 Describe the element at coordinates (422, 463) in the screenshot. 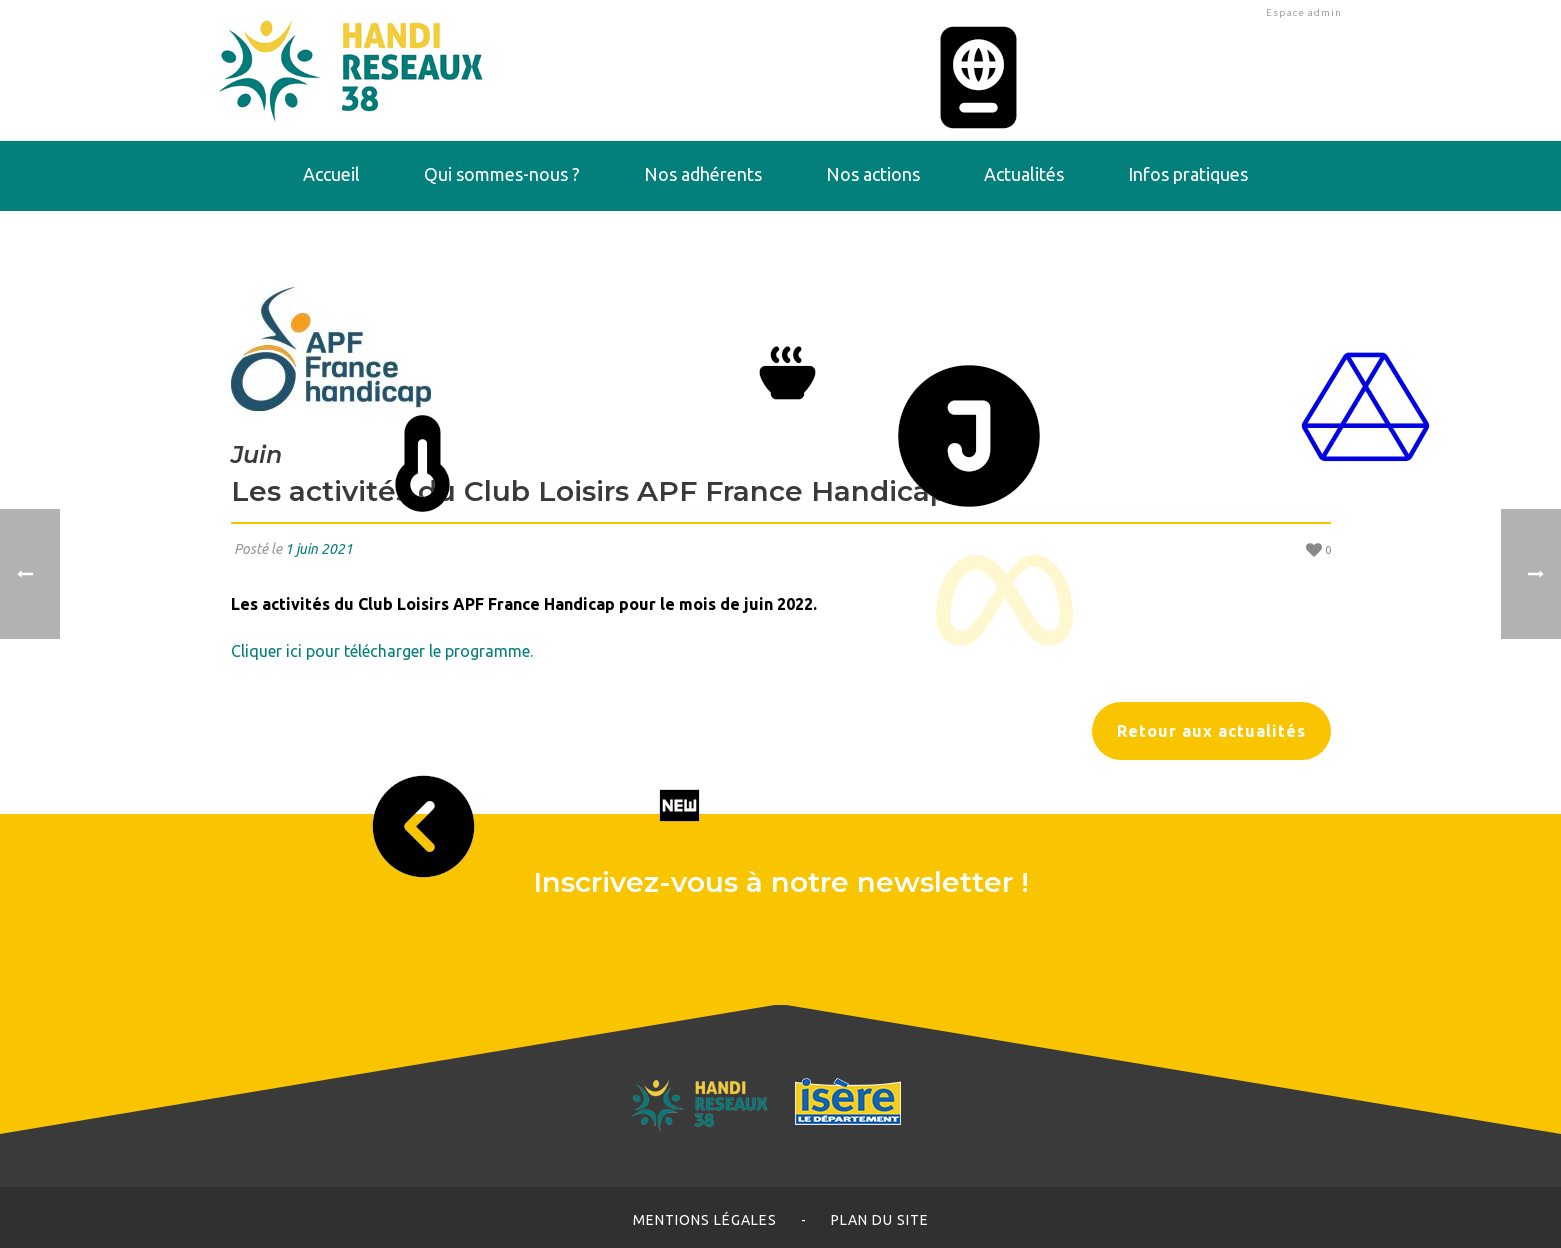

I see `indicates high temperature reading` at that location.